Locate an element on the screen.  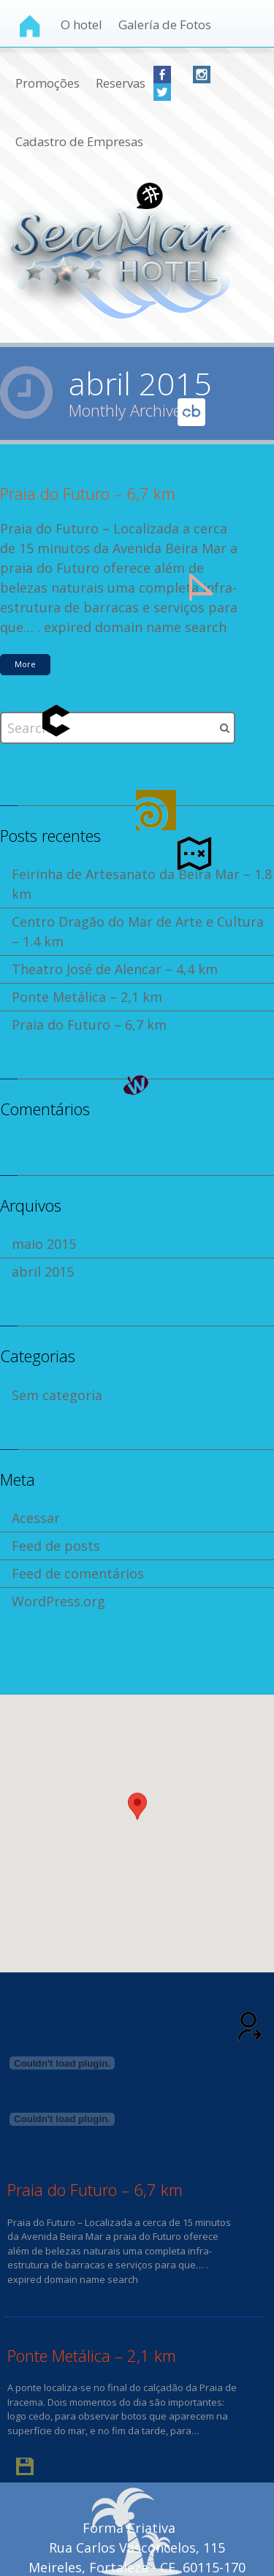
visit the CodeNewbie community website is located at coordinates (150, 196).